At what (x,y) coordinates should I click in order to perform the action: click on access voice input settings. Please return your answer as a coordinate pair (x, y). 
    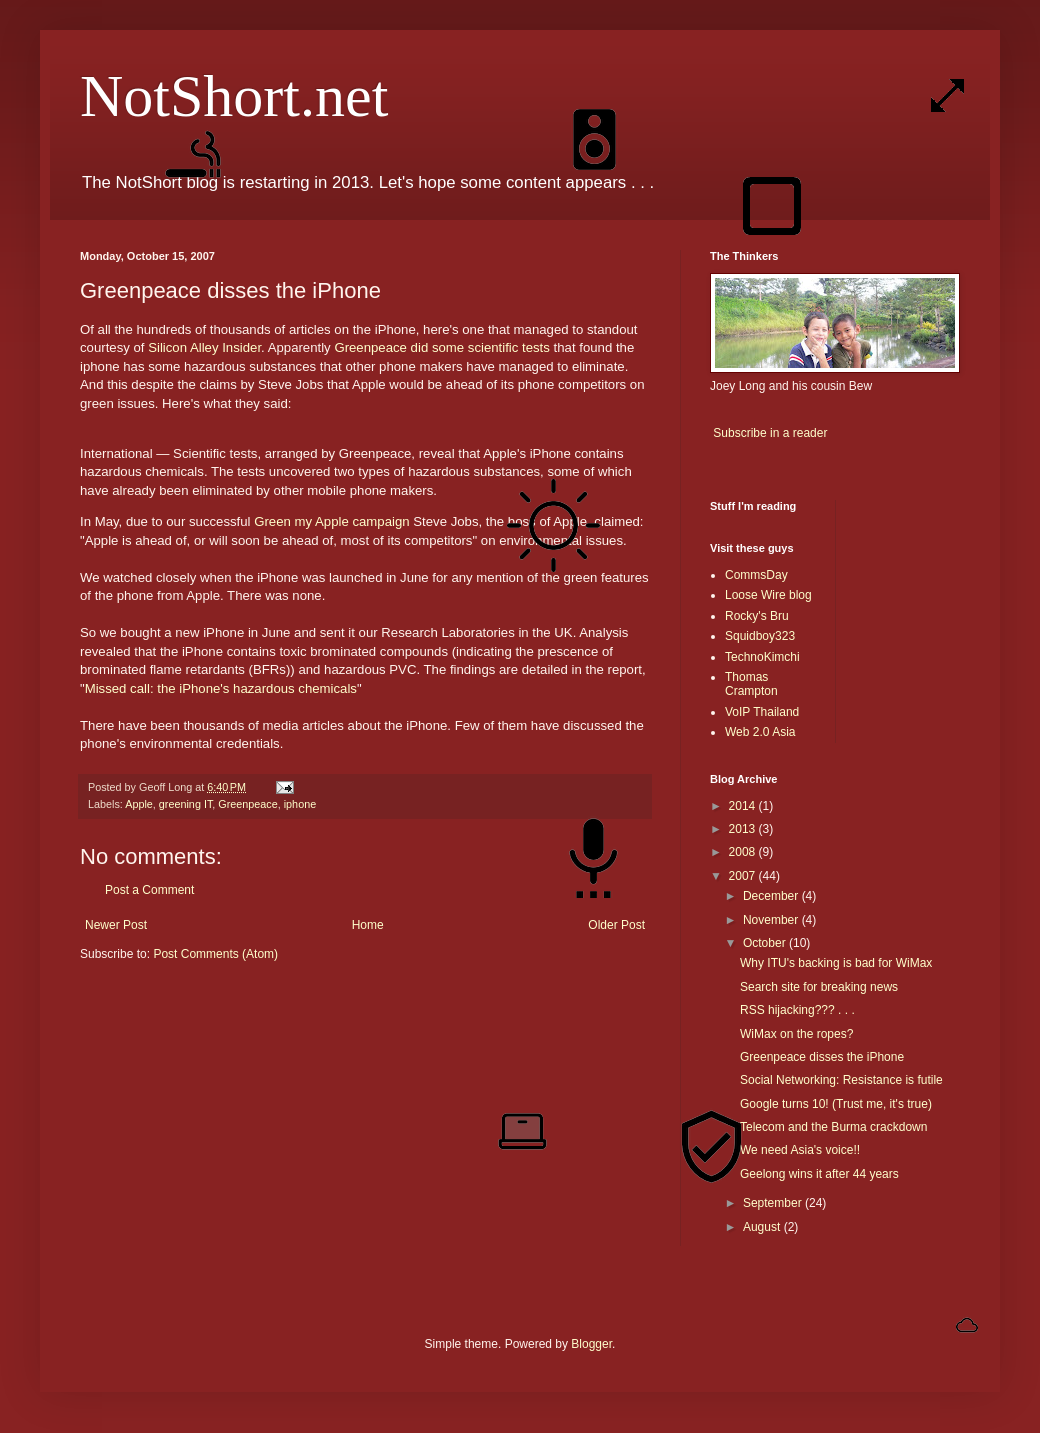
    Looking at the image, I should click on (593, 856).